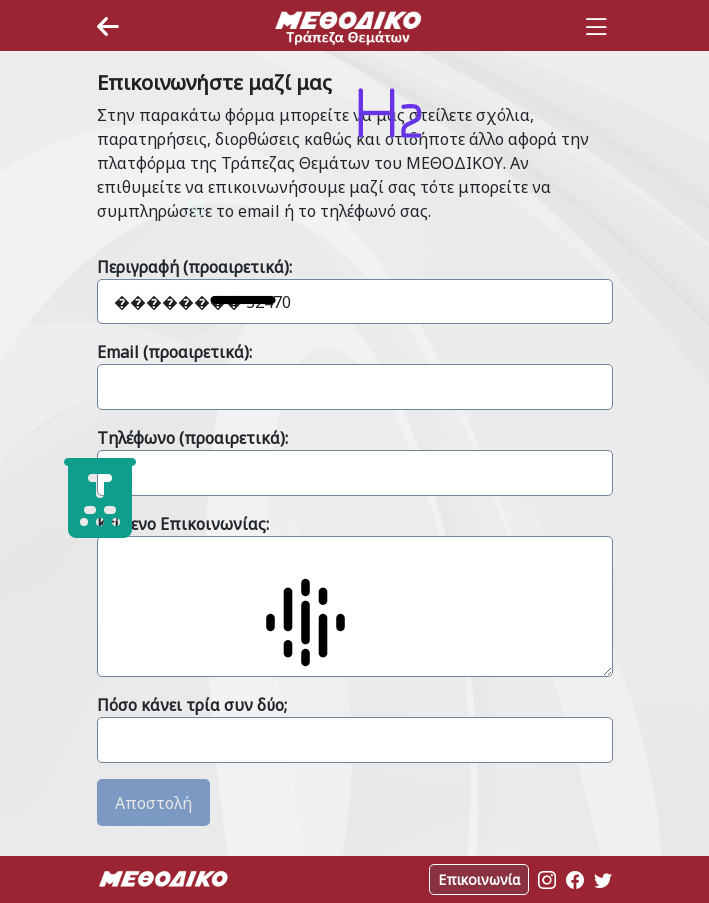 This screenshot has height=903, width=709. I want to click on format text as heading level 2, so click(390, 113).